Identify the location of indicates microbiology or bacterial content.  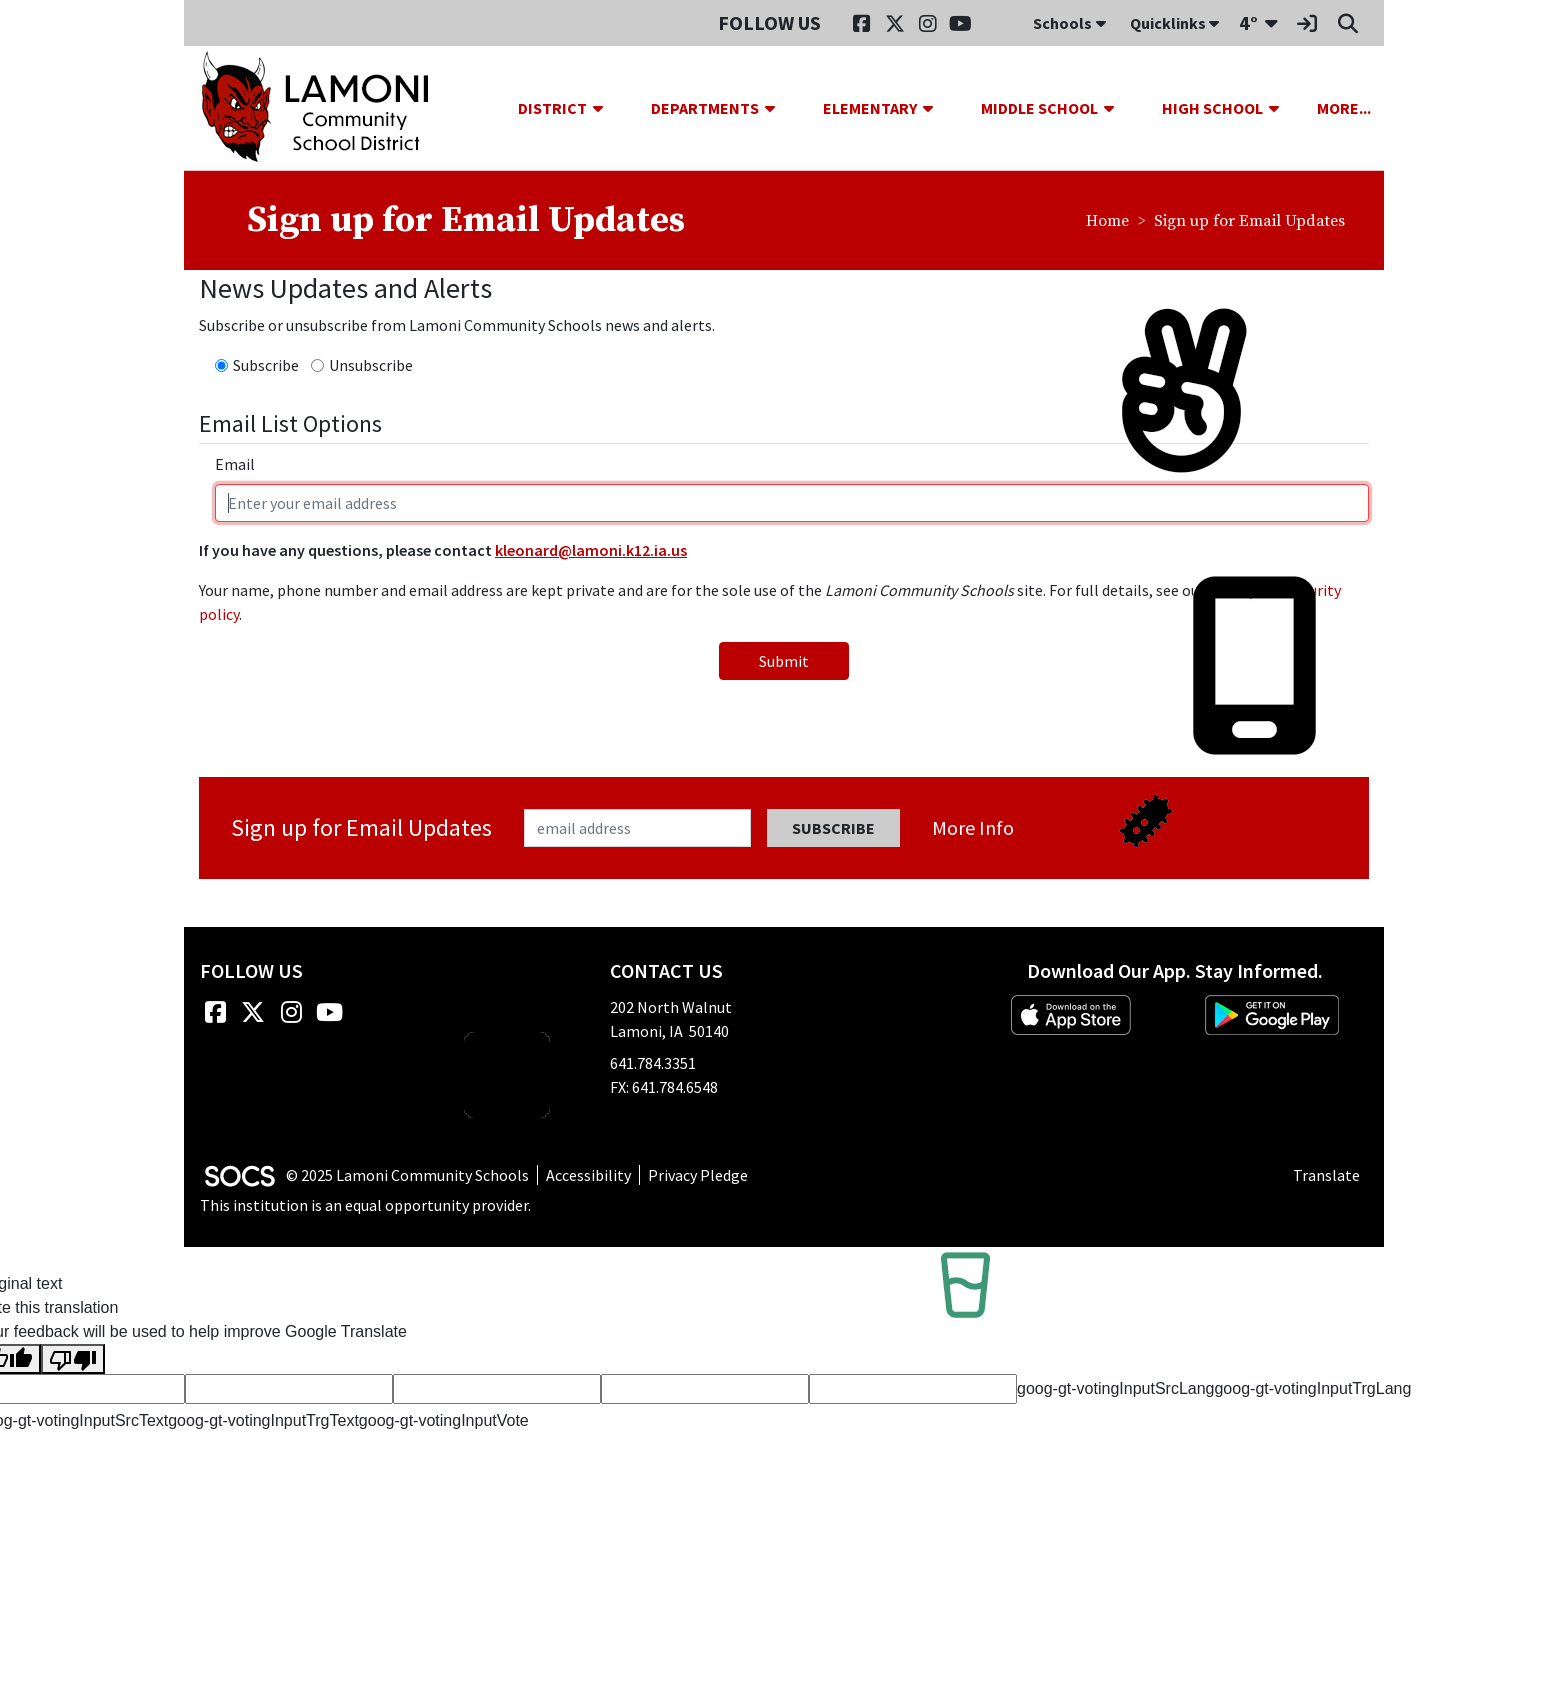
(1146, 821).